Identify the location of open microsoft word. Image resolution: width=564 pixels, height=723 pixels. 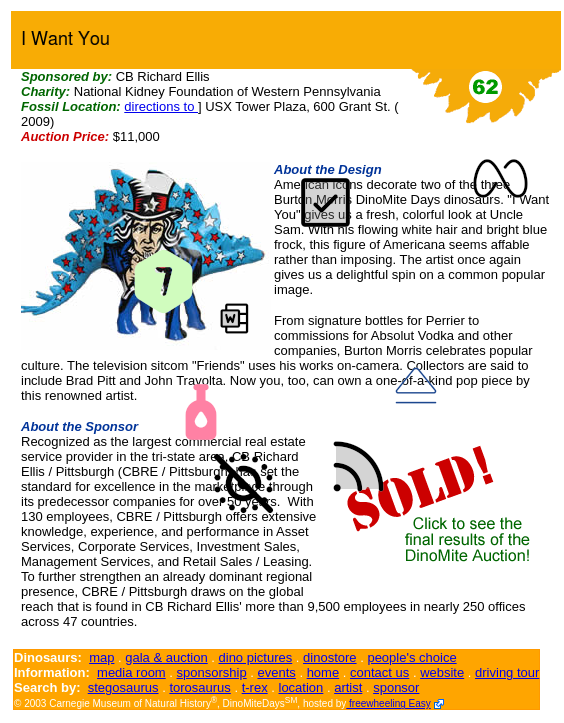
(235, 318).